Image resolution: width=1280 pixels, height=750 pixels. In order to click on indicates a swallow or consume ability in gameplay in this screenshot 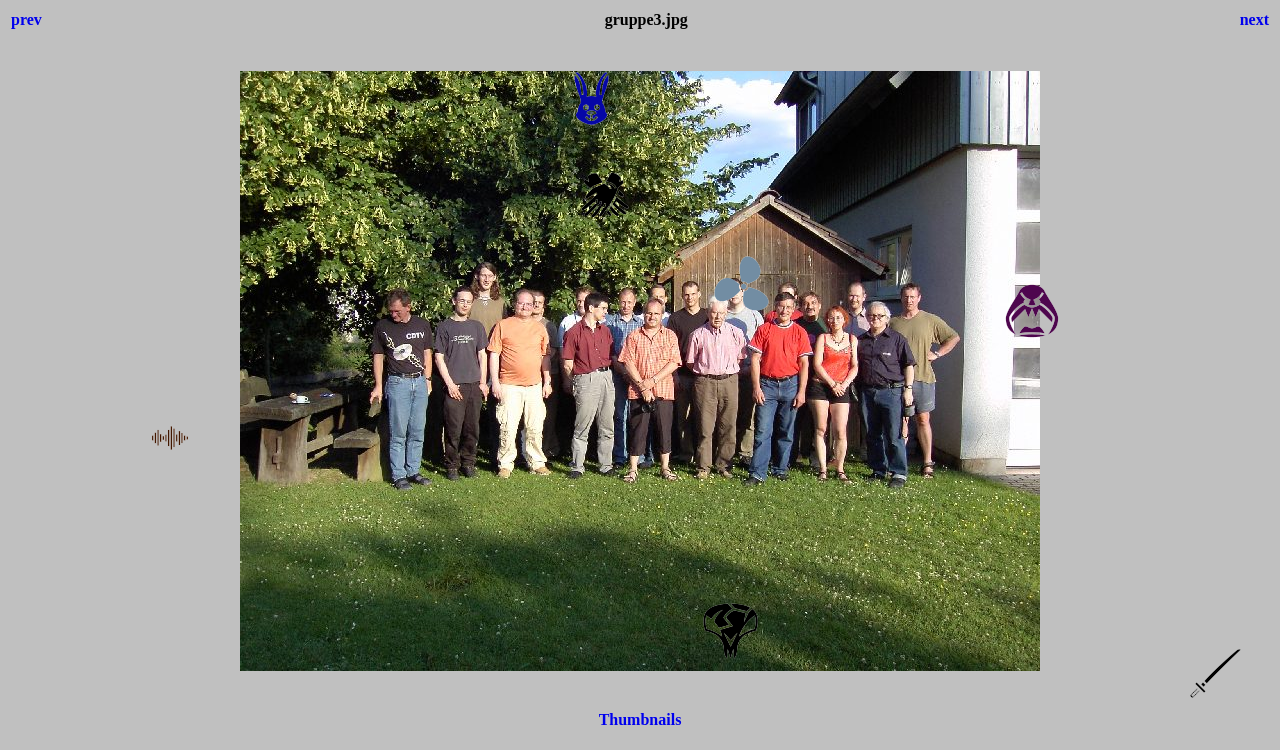, I will do `click(1032, 311)`.